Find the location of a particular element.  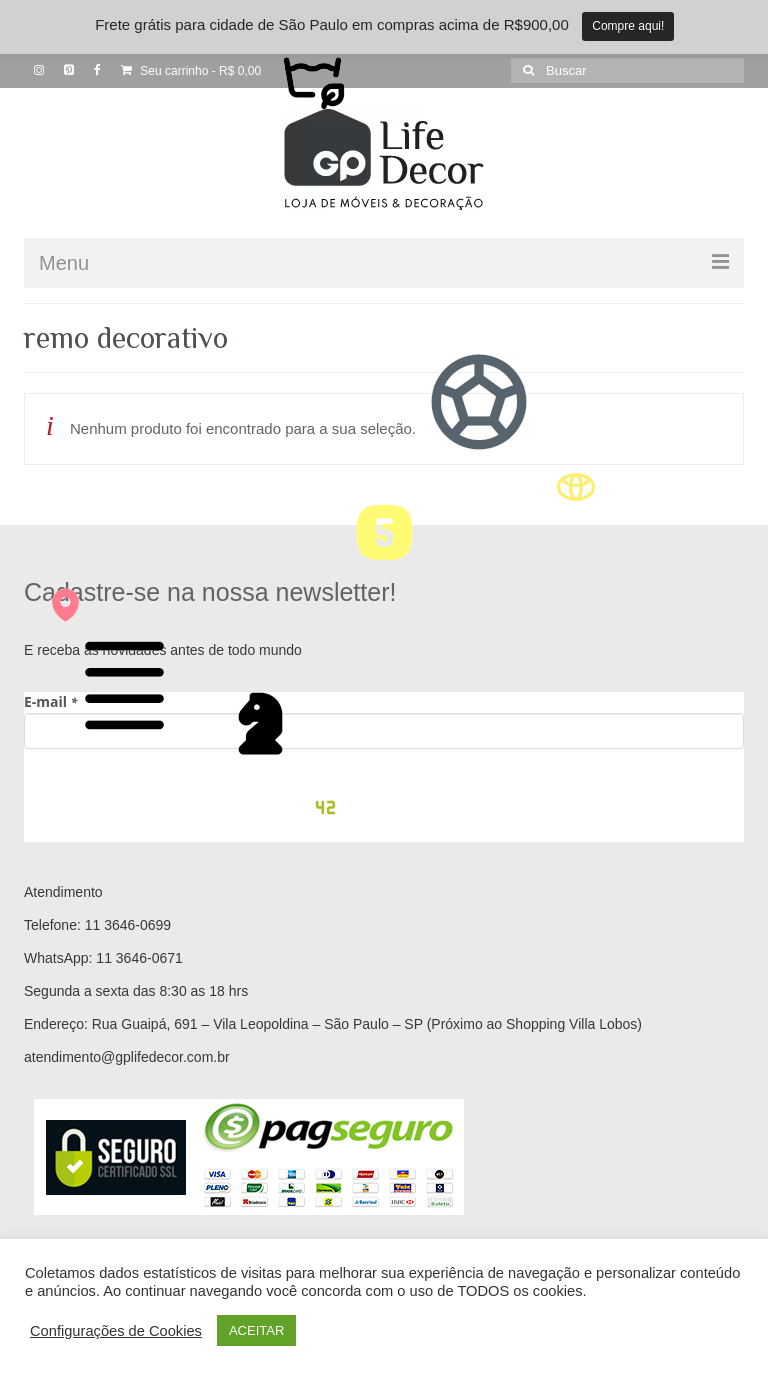

select eco-friendly wash cycle is located at coordinates (312, 77).